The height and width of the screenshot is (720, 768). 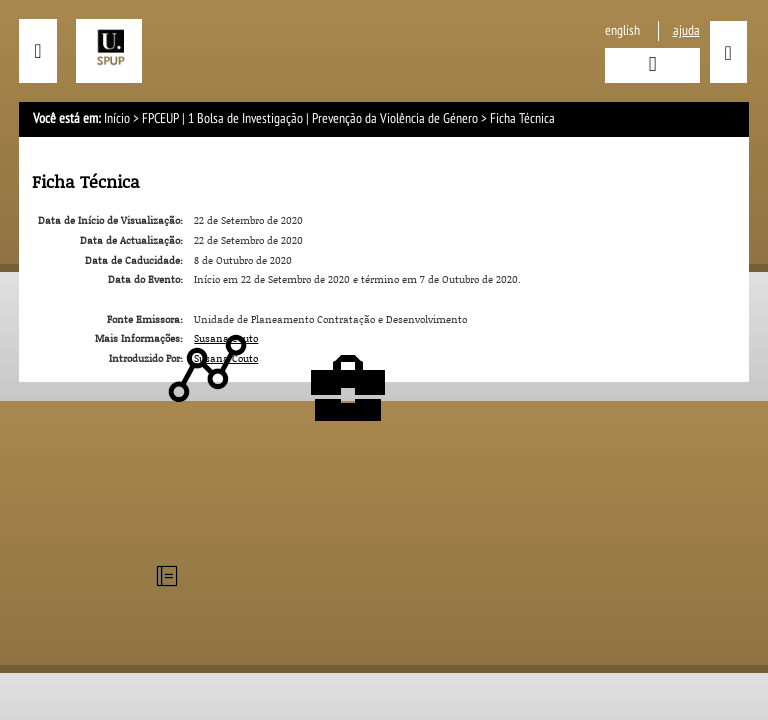 I want to click on access work or business tools, so click(x=348, y=388).